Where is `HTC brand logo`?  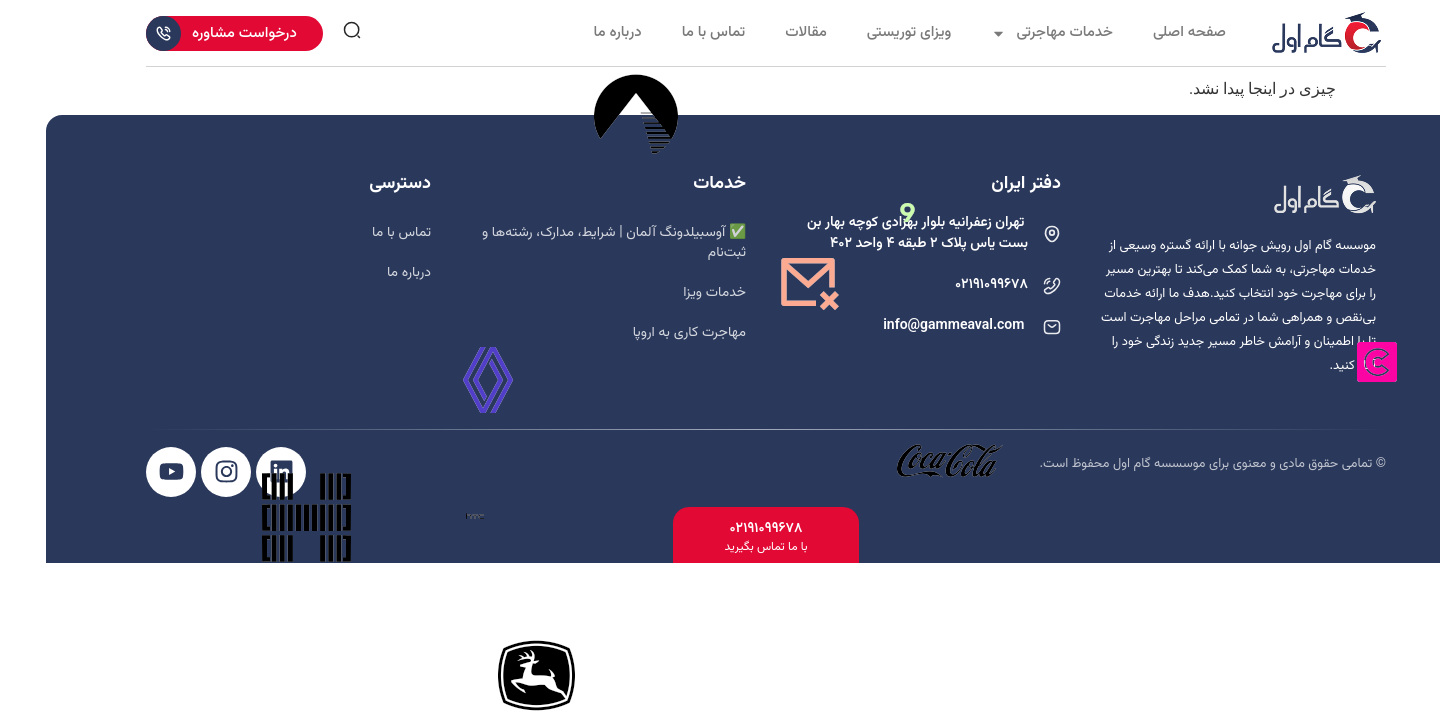
HTC brand logo is located at coordinates (475, 516).